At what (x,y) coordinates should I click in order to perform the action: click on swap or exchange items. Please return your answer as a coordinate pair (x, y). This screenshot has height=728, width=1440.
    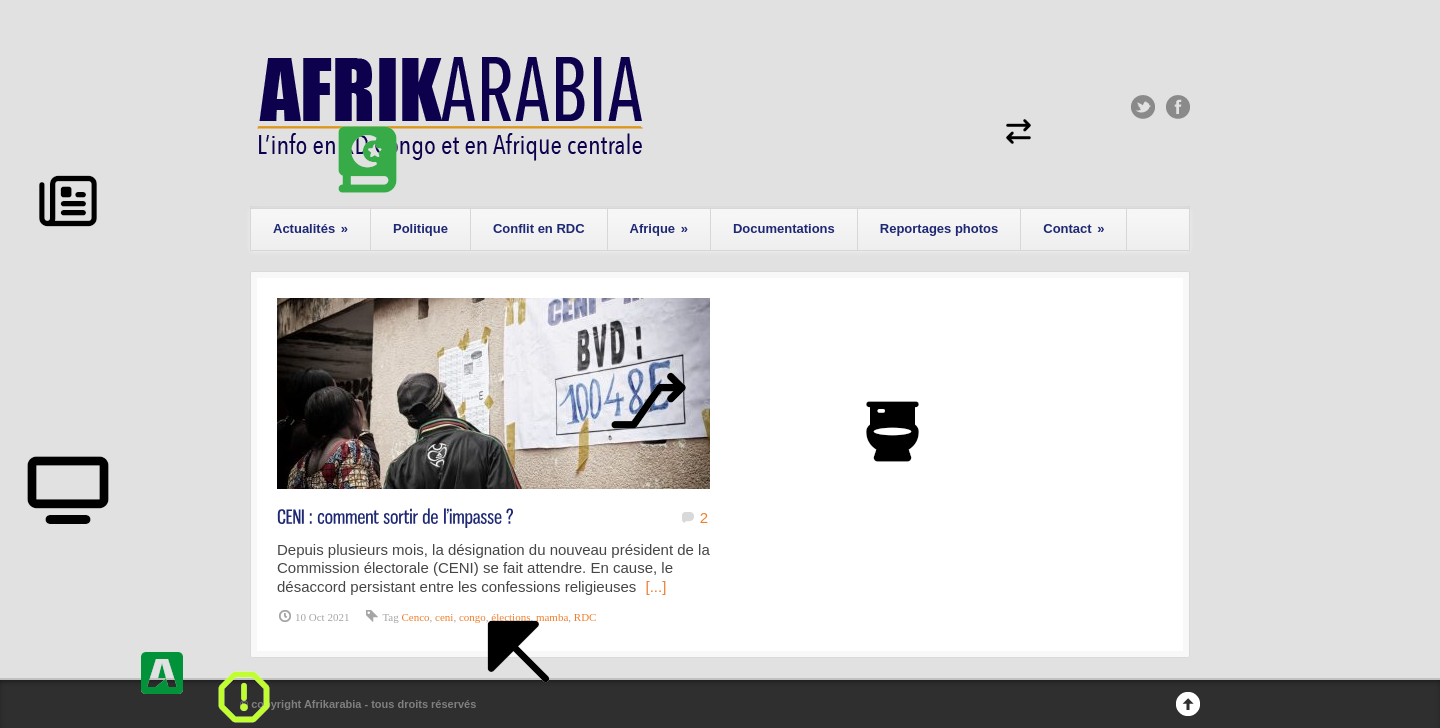
    Looking at the image, I should click on (1018, 131).